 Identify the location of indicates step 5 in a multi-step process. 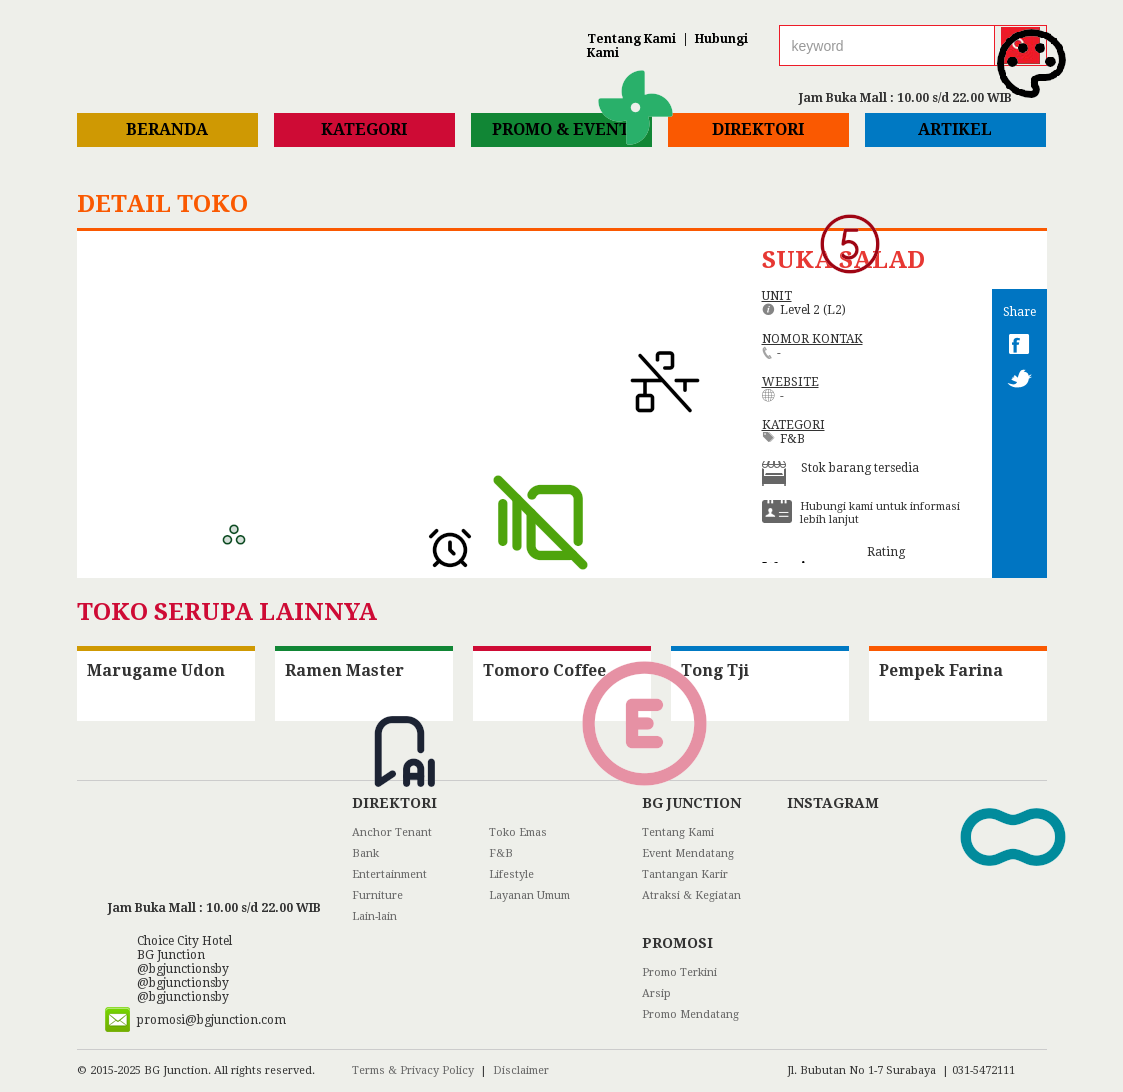
(850, 244).